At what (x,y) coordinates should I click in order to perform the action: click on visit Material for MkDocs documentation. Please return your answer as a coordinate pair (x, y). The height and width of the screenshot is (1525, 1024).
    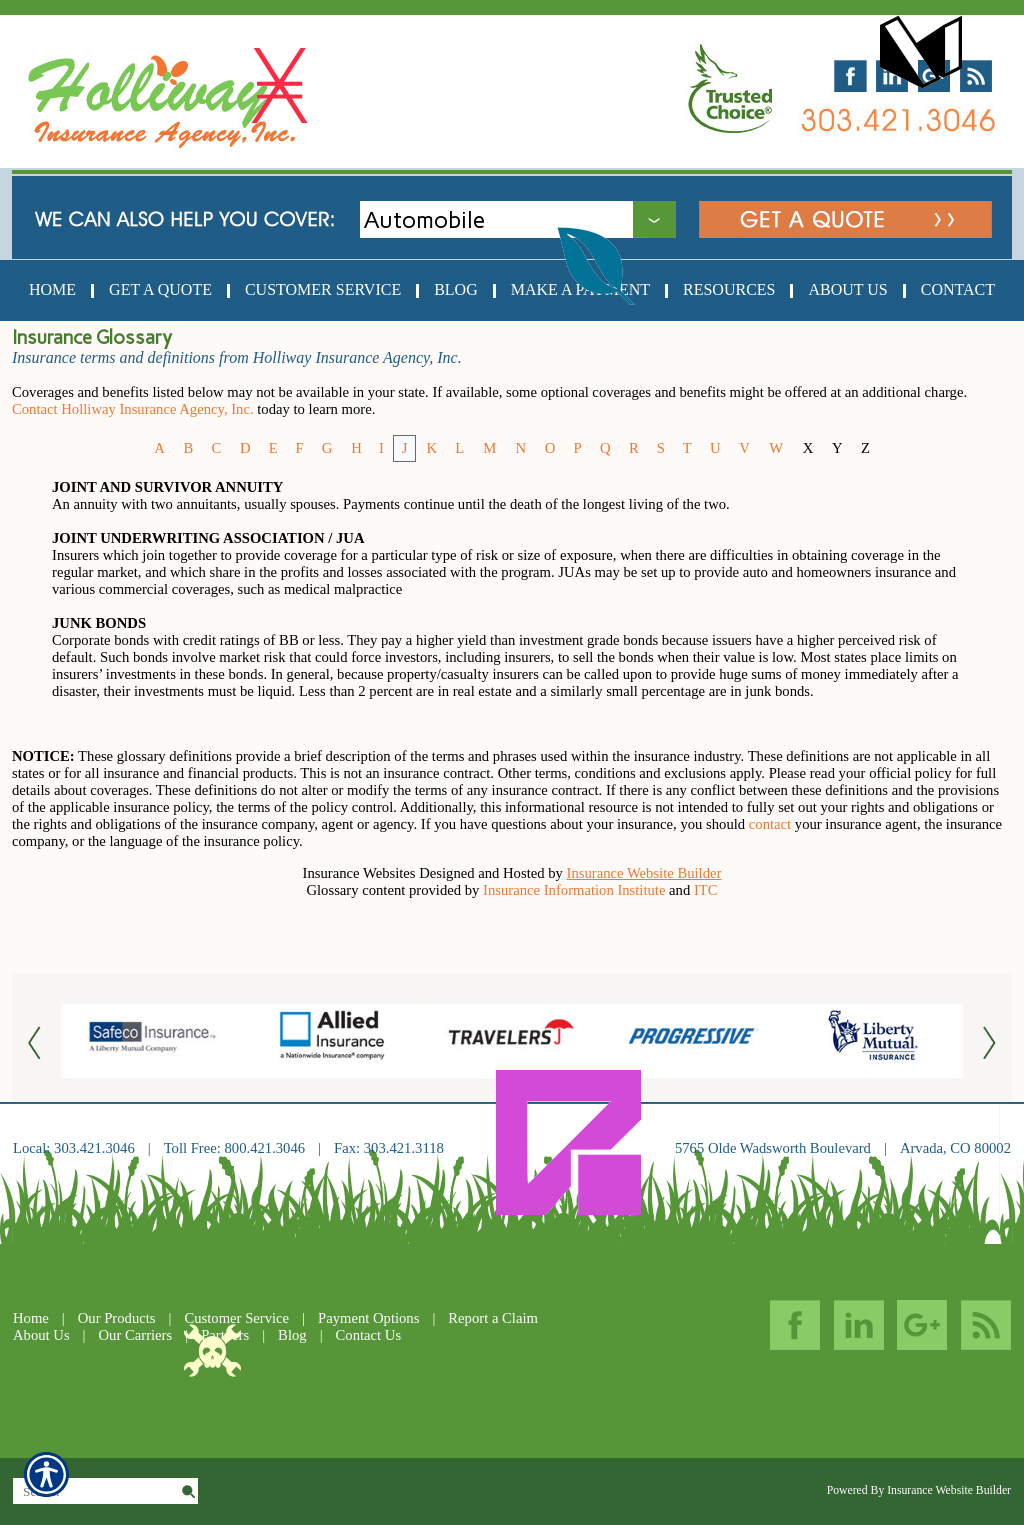
    Looking at the image, I should click on (921, 52).